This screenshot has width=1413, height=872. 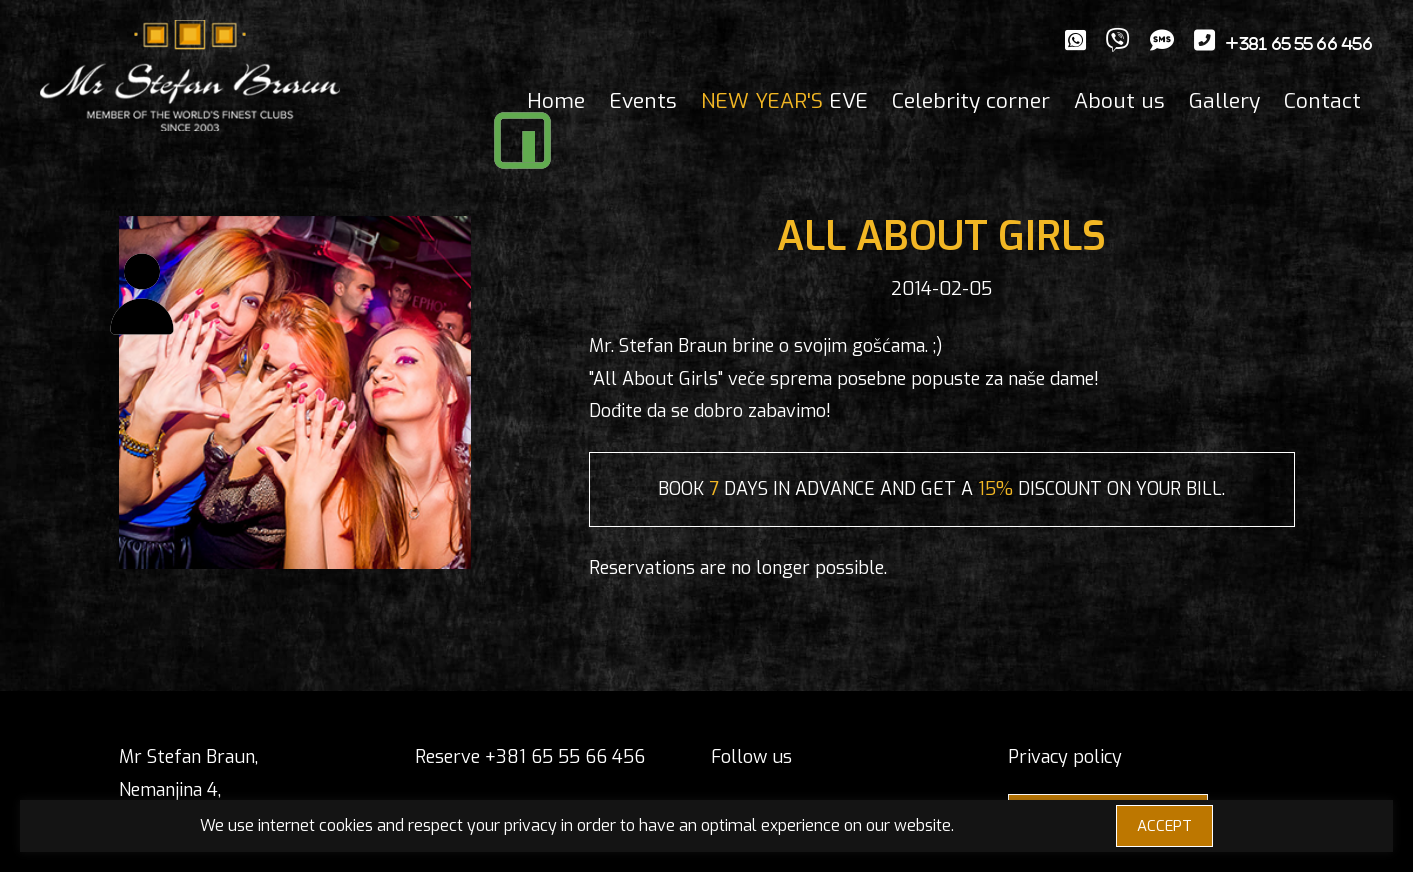 I want to click on view your profile, so click(x=142, y=294).